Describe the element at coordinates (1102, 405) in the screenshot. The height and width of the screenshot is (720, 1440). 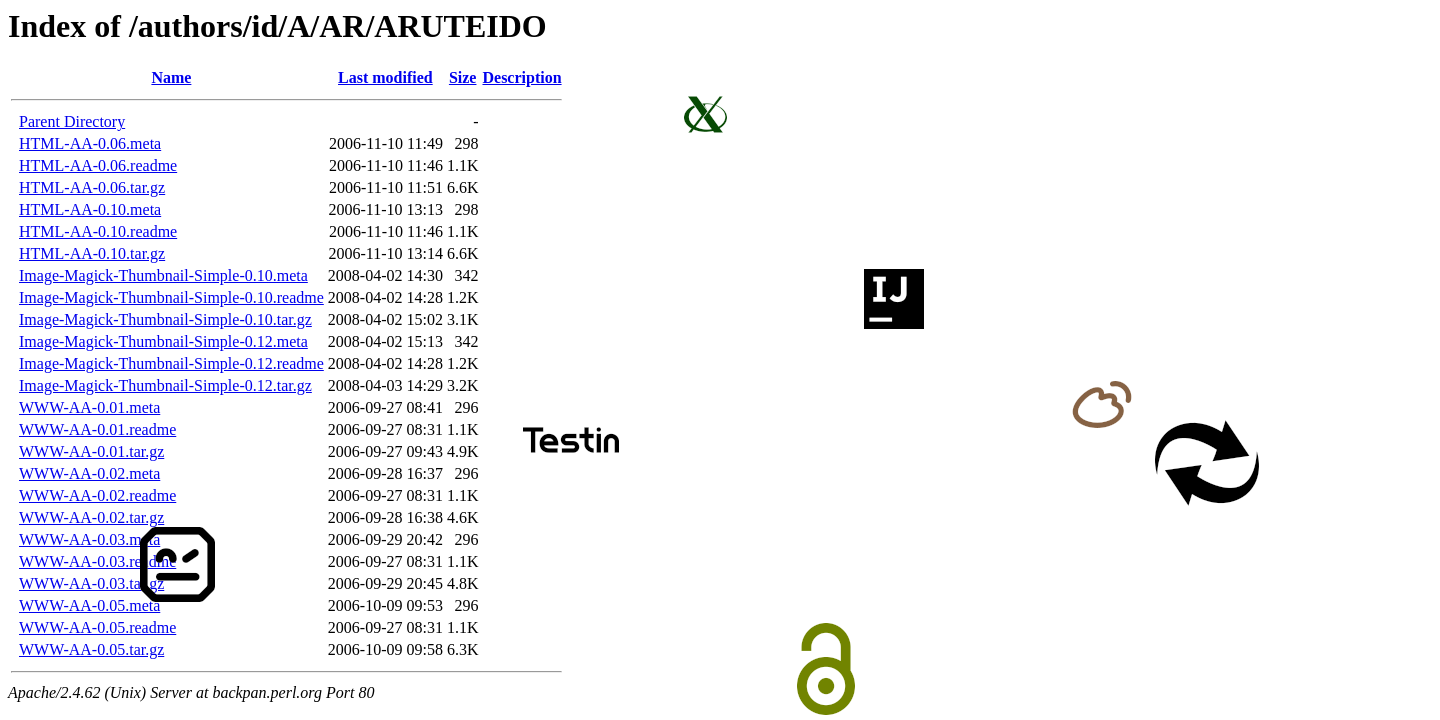
I see `open Weibo app` at that location.